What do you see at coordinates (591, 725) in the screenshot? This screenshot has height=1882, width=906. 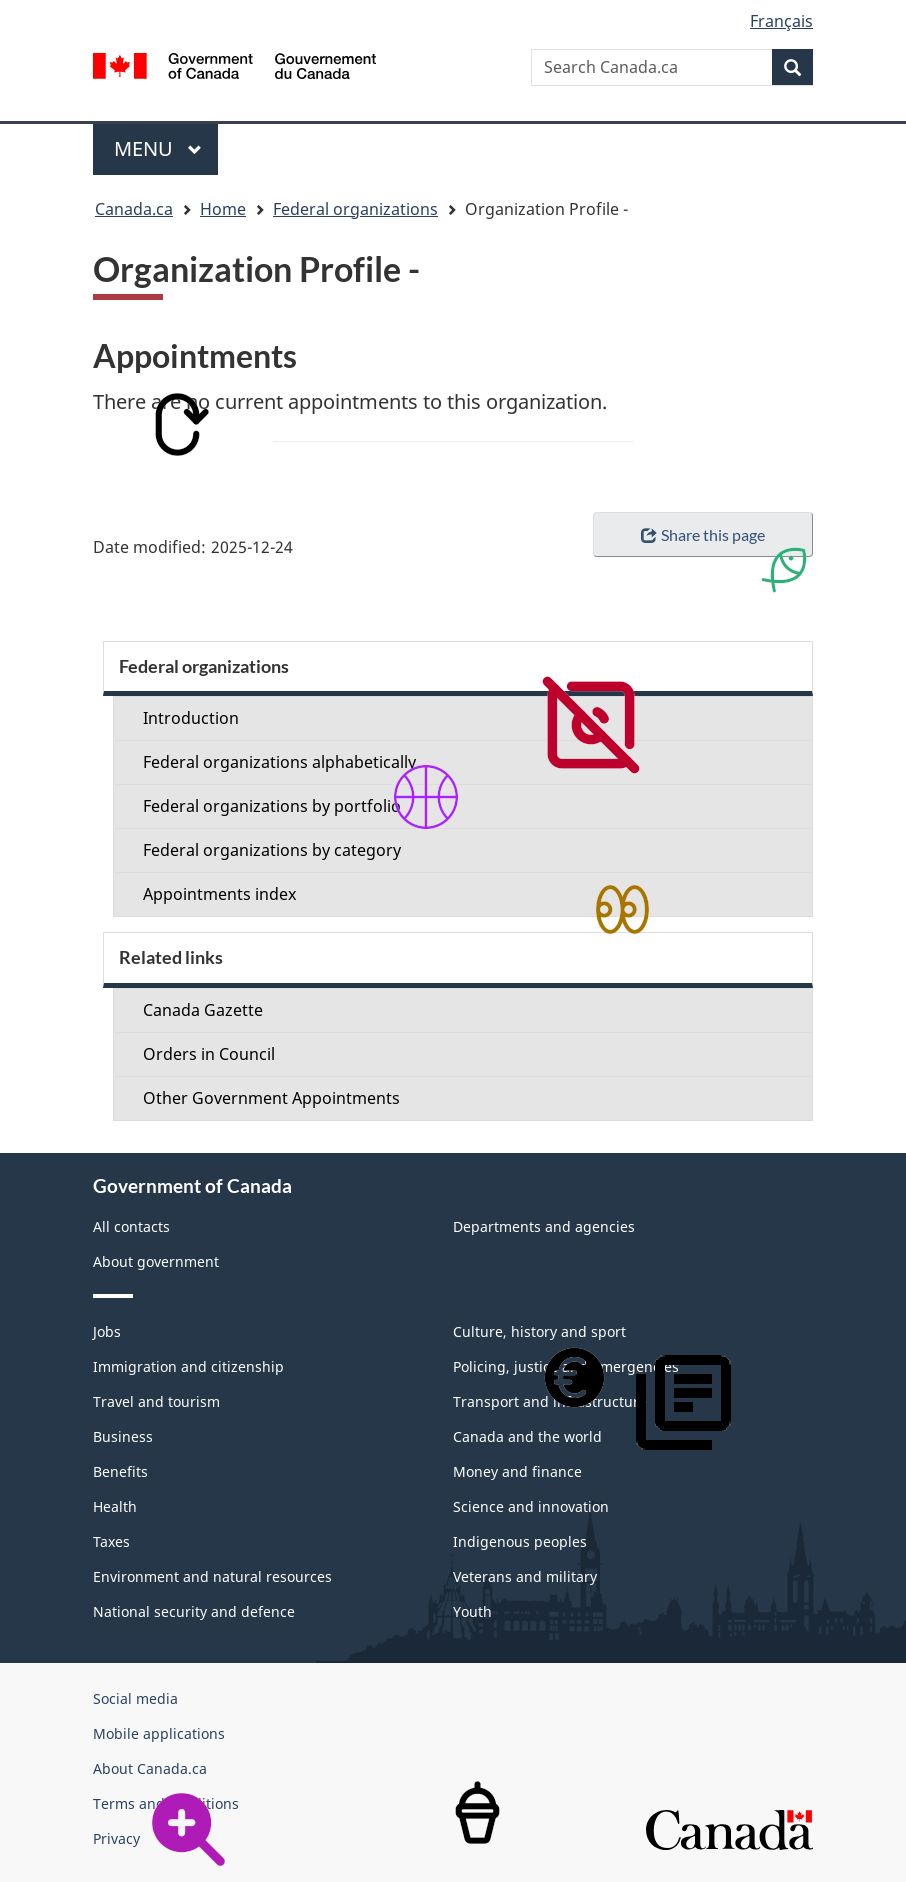 I see `disable mask or overlay effect` at bounding box center [591, 725].